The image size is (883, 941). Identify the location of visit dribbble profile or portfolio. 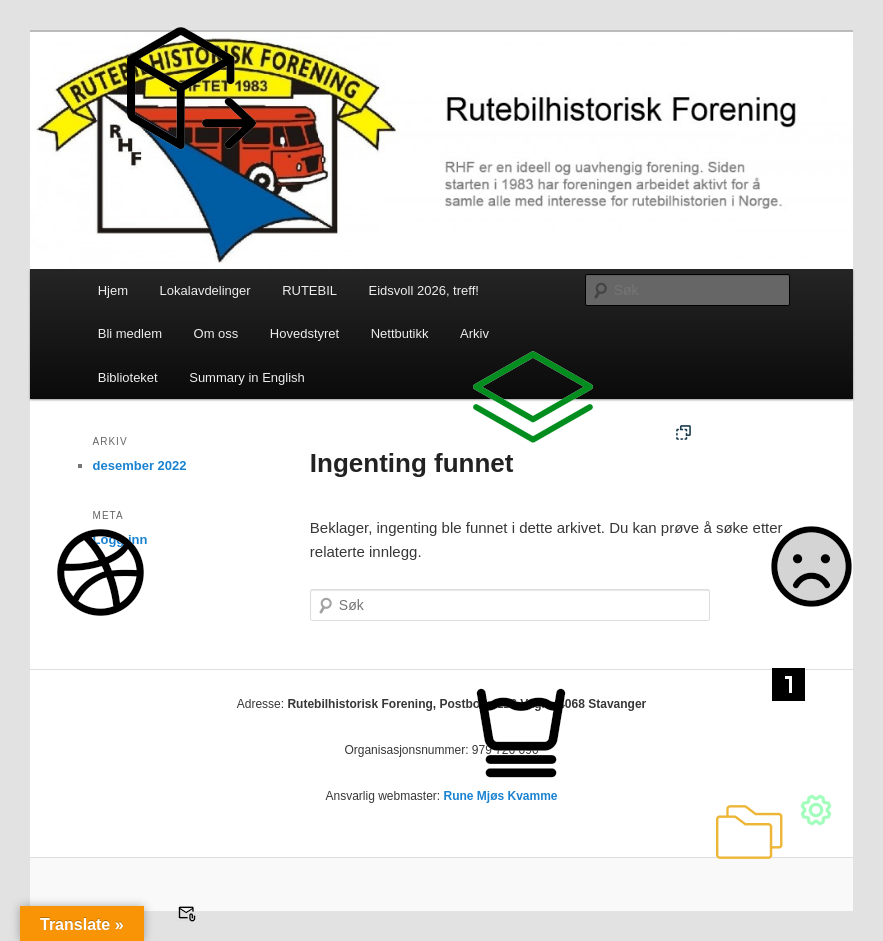
(100, 572).